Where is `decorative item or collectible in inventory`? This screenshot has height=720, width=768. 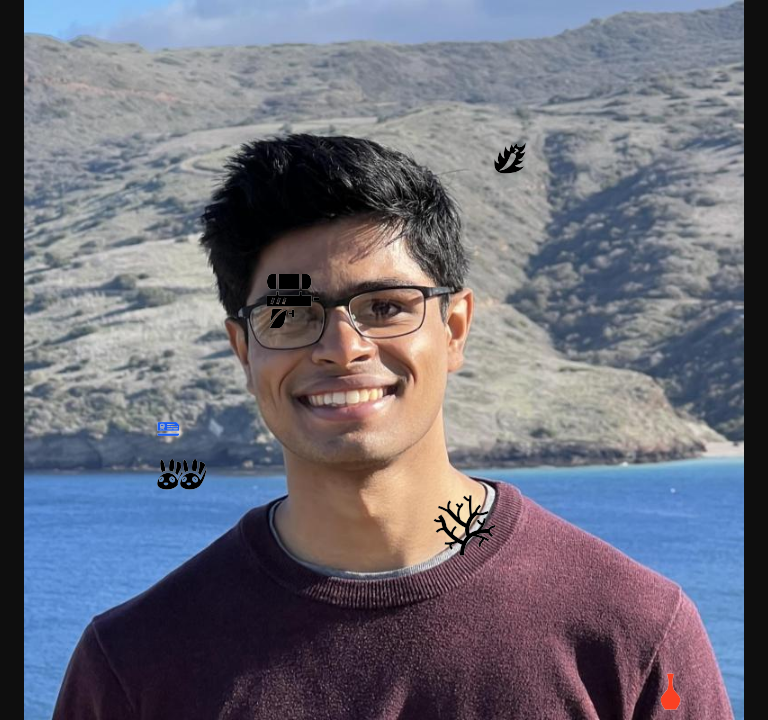
decorative item or collectible in inventory is located at coordinates (670, 691).